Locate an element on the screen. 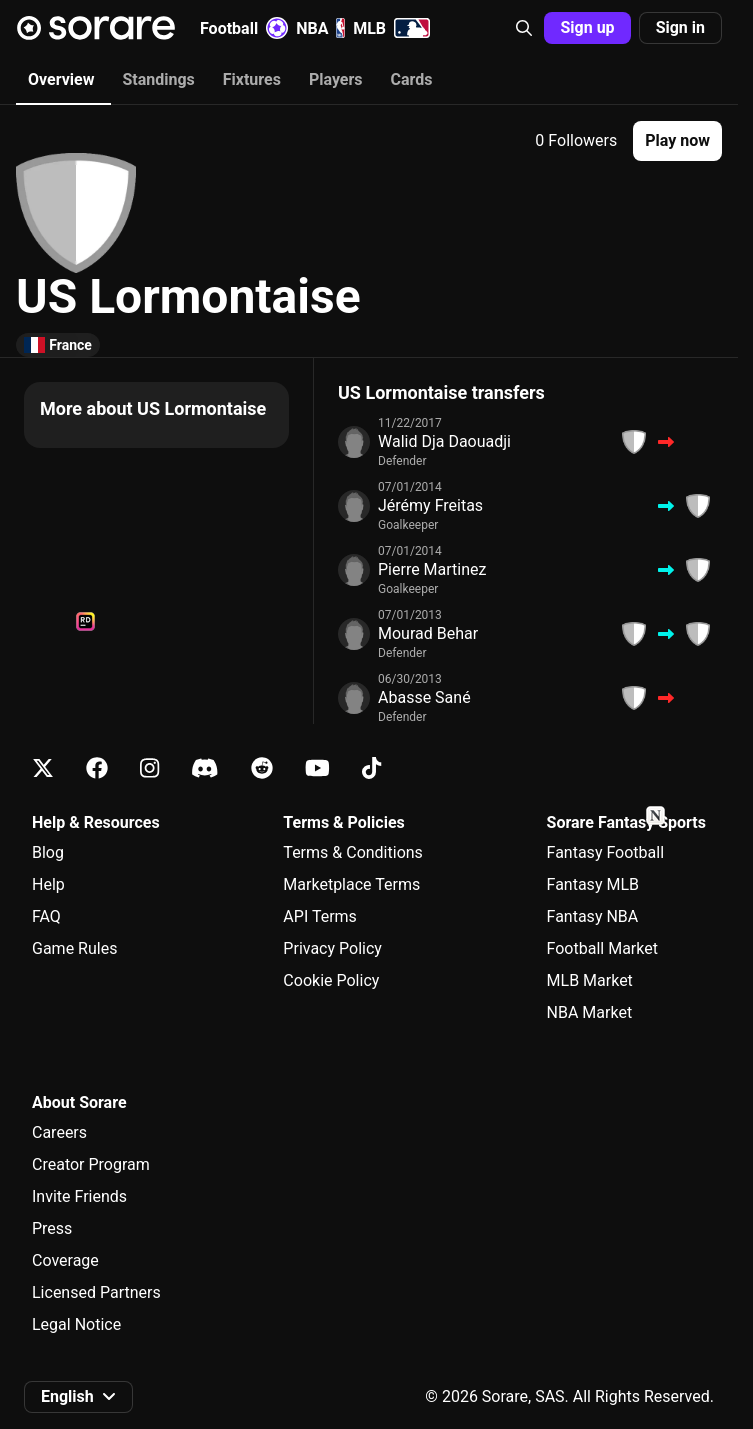 The height and width of the screenshot is (1429, 753). open notion app is located at coordinates (655, 815).